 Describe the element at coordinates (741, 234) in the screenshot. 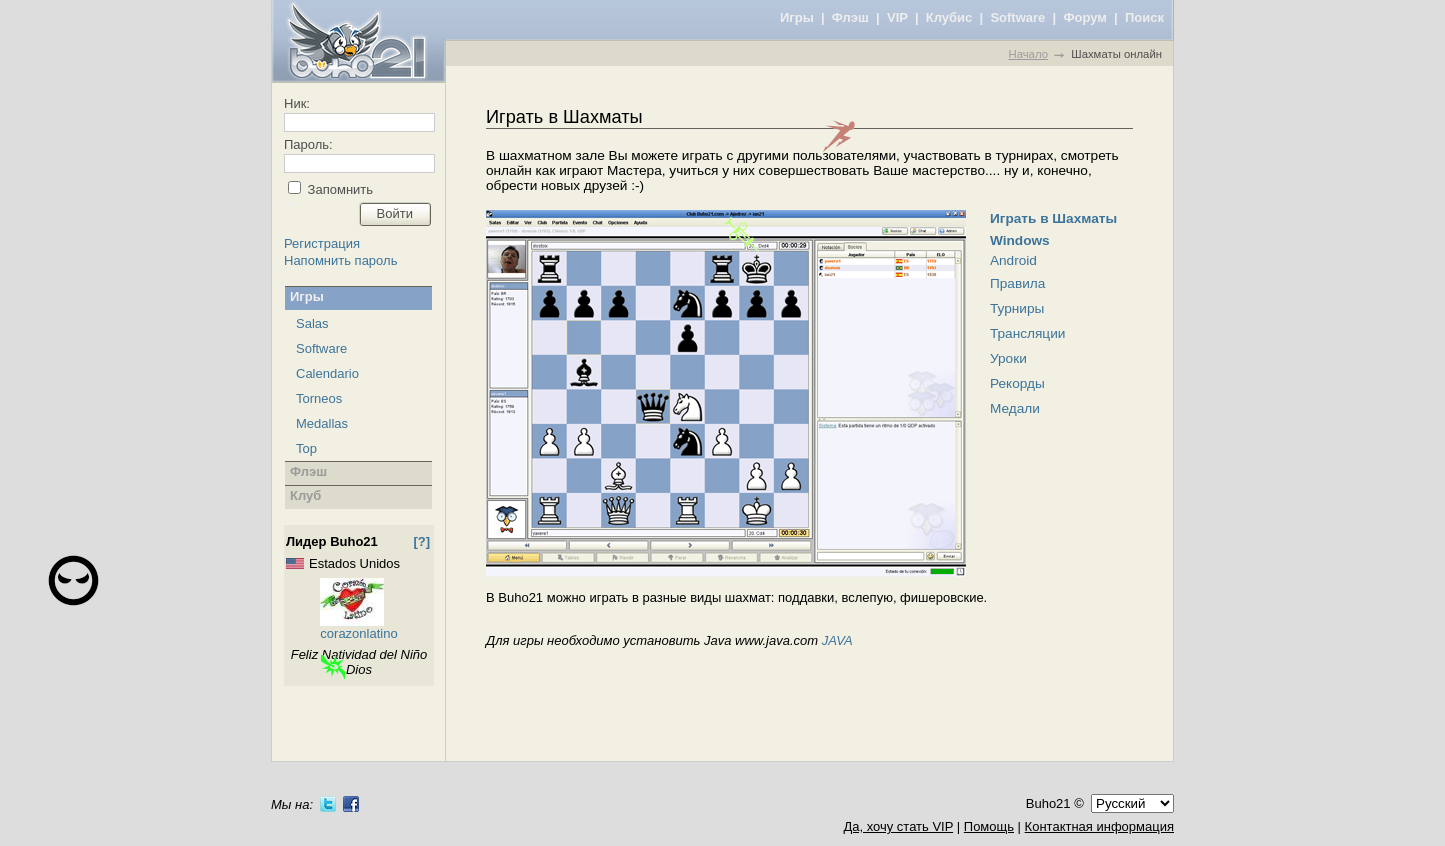

I see `access medical or health settings` at that location.